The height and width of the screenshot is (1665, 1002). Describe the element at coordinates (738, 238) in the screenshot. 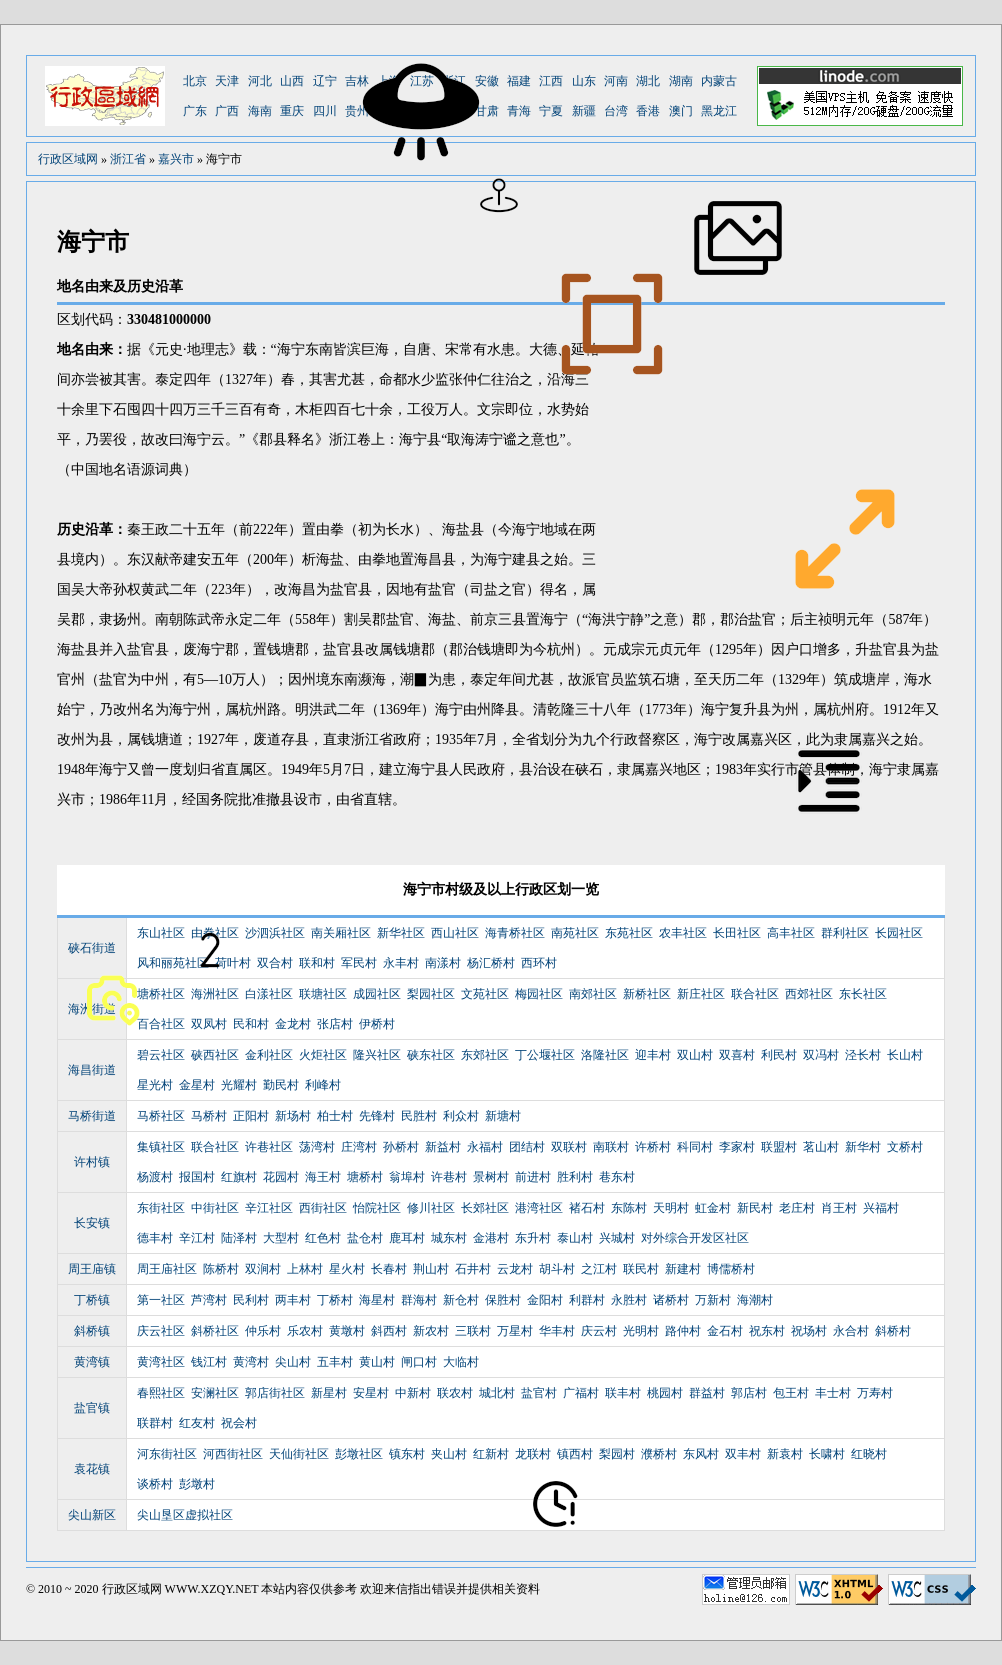

I see `view photo gallery` at that location.